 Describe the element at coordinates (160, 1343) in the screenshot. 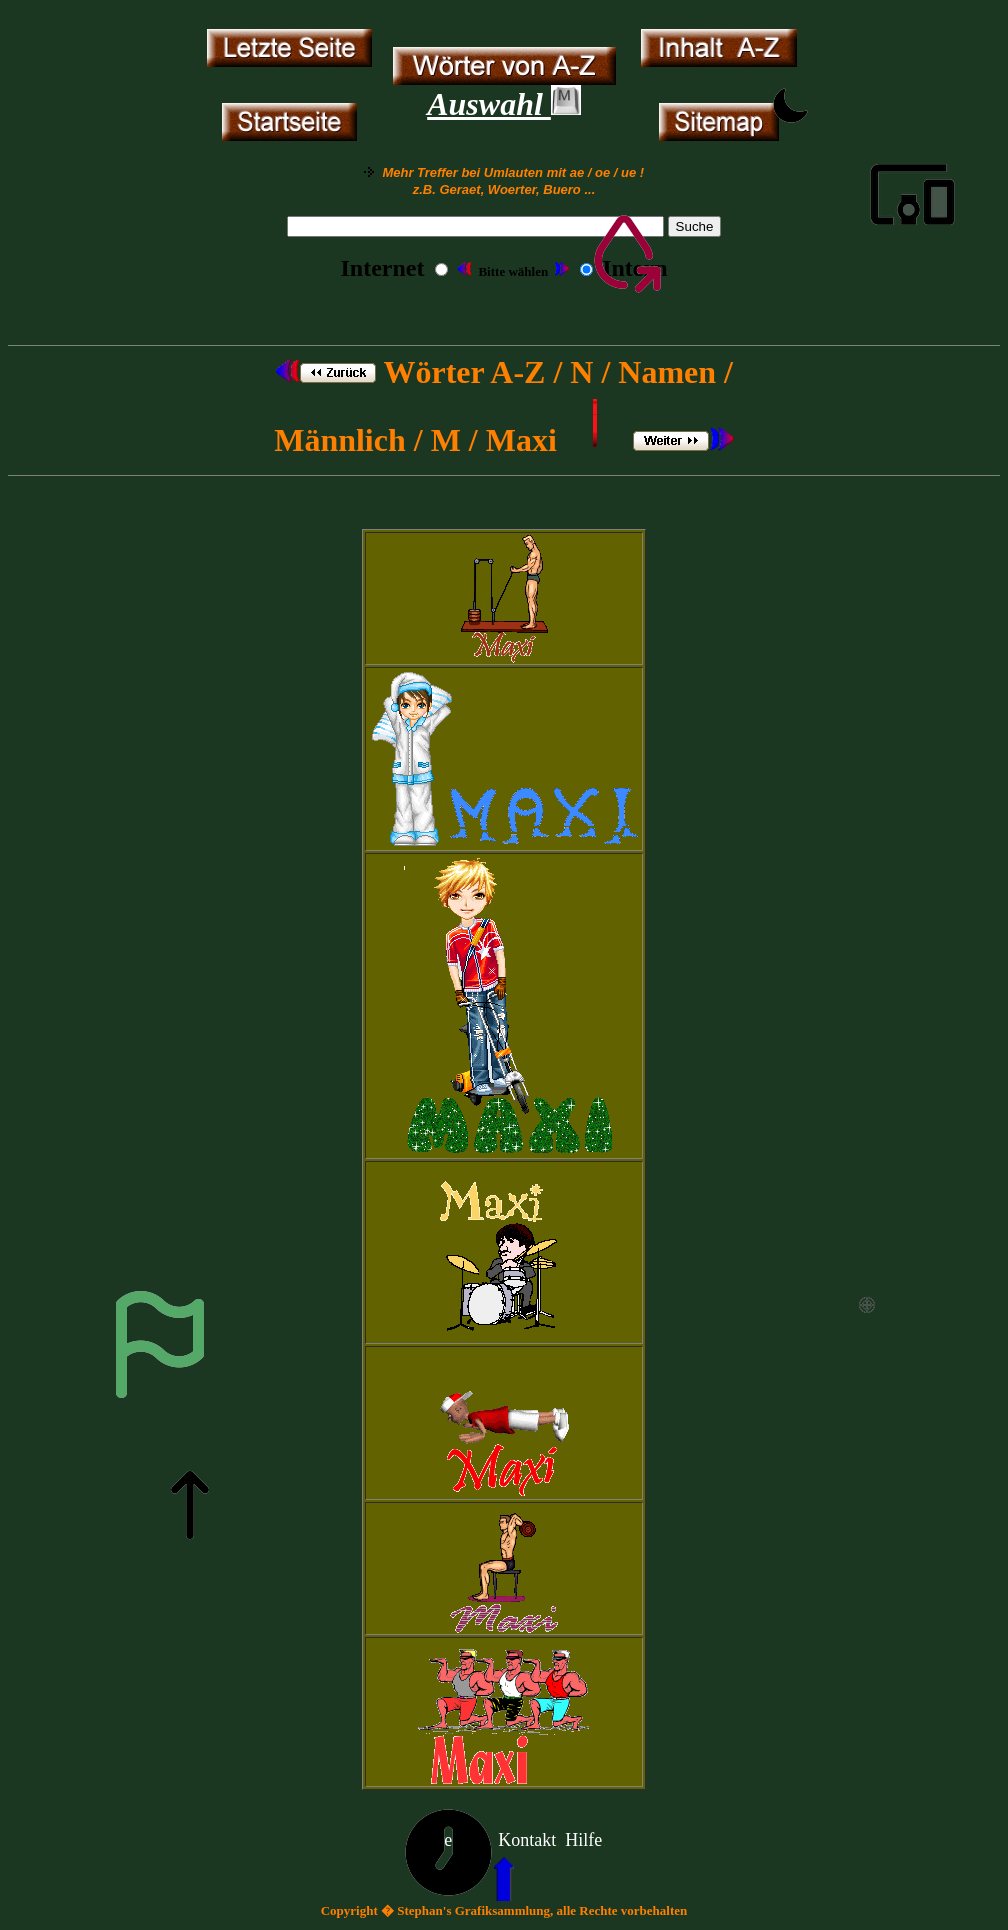

I see `flag or bookmark an item for later` at that location.